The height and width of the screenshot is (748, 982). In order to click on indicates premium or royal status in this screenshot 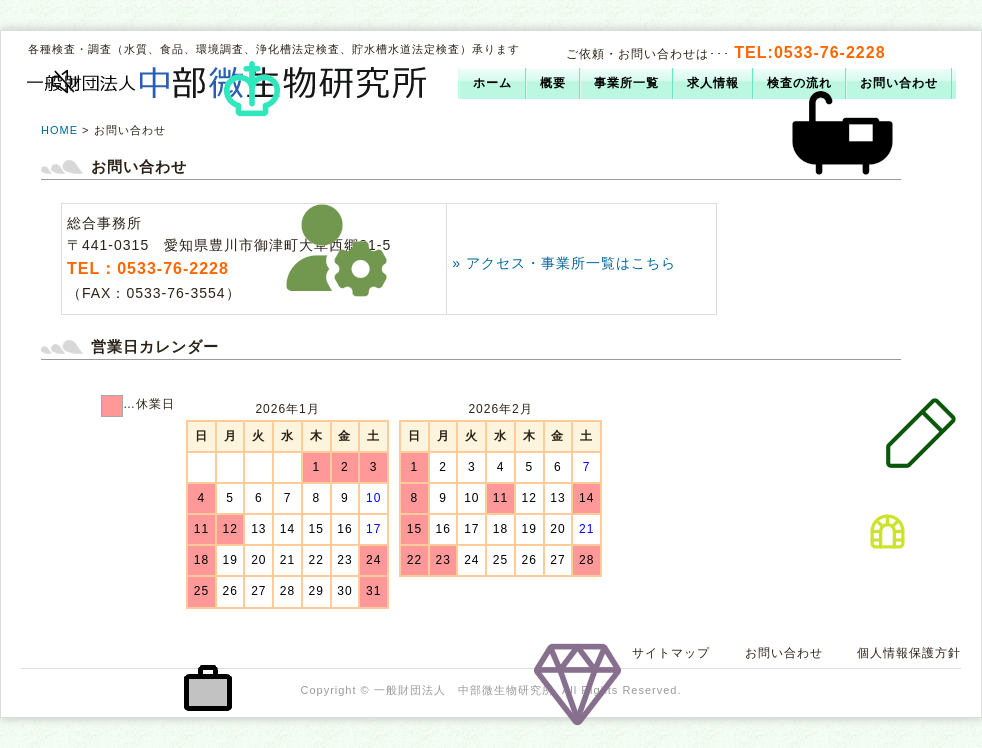, I will do `click(252, 92)`.